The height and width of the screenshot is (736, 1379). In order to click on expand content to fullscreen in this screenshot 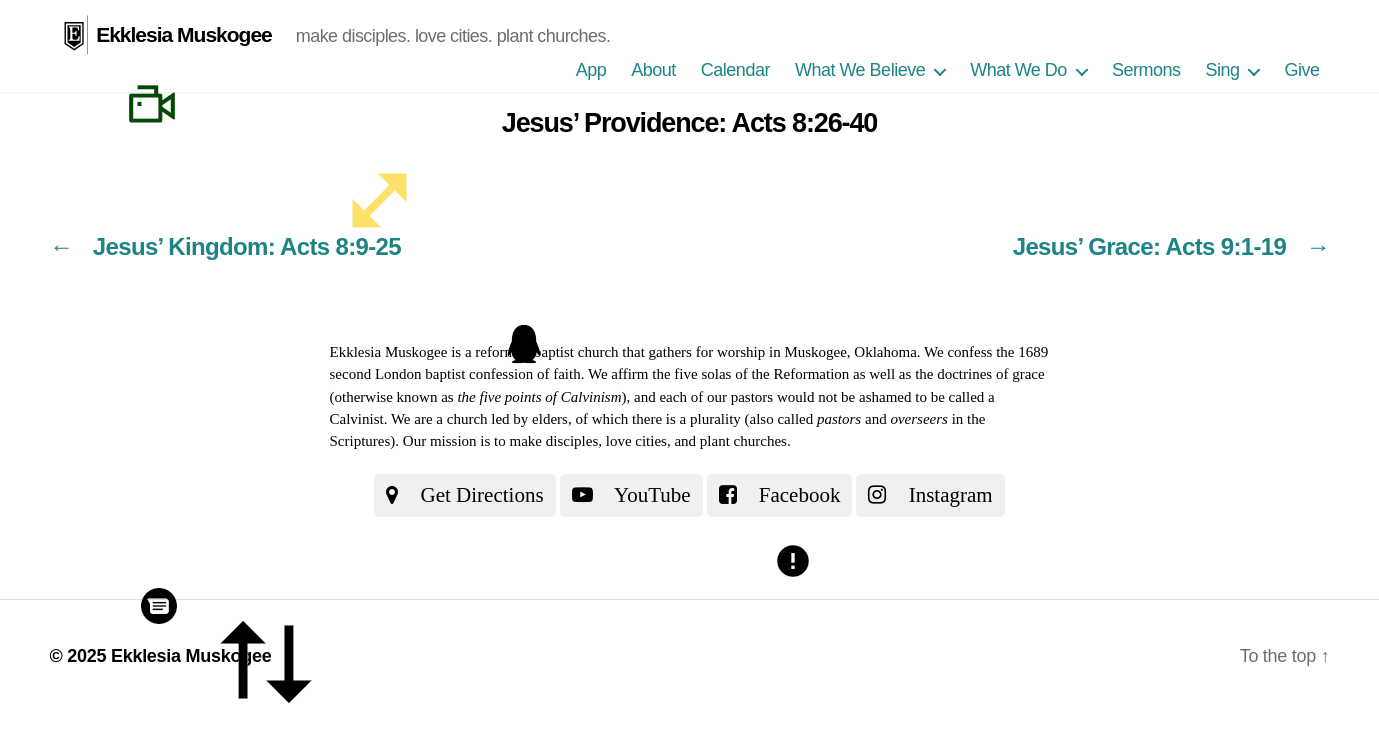, I will do `click(379, 200)`.